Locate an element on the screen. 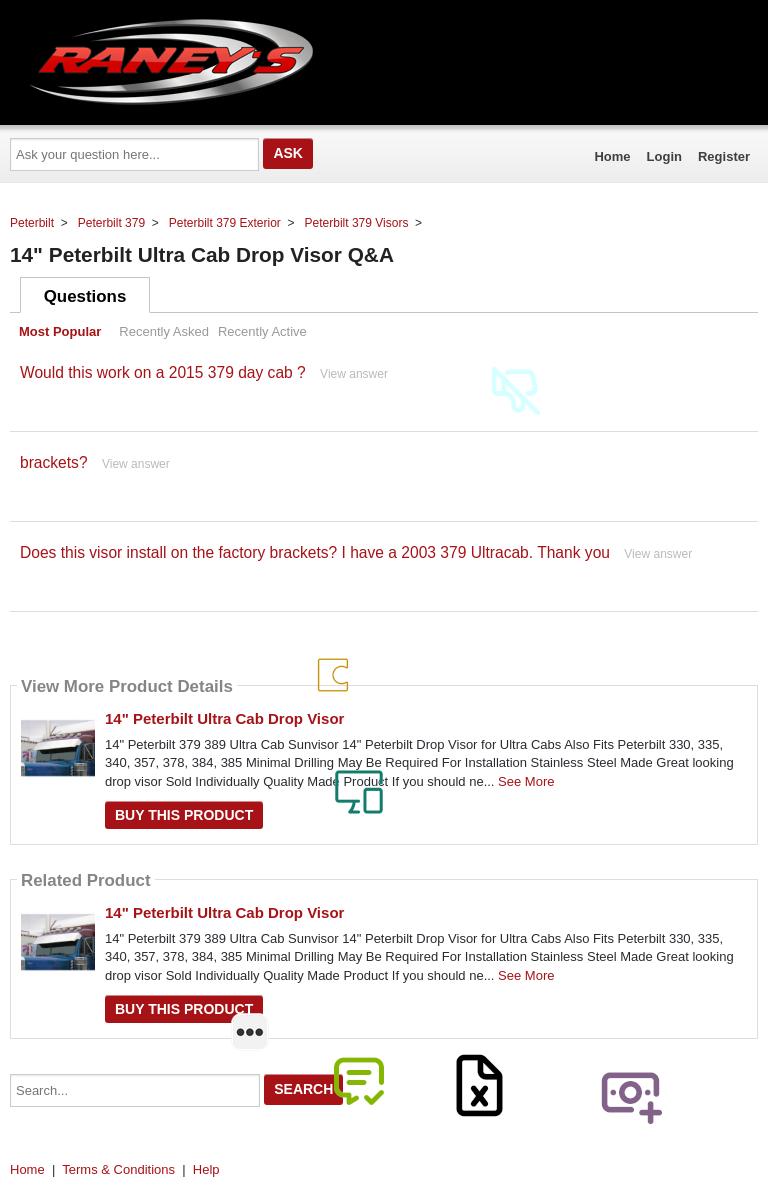 The width and height of the screenshot is (768, 1199). manage connected devices is located at coordinates (359, 792).